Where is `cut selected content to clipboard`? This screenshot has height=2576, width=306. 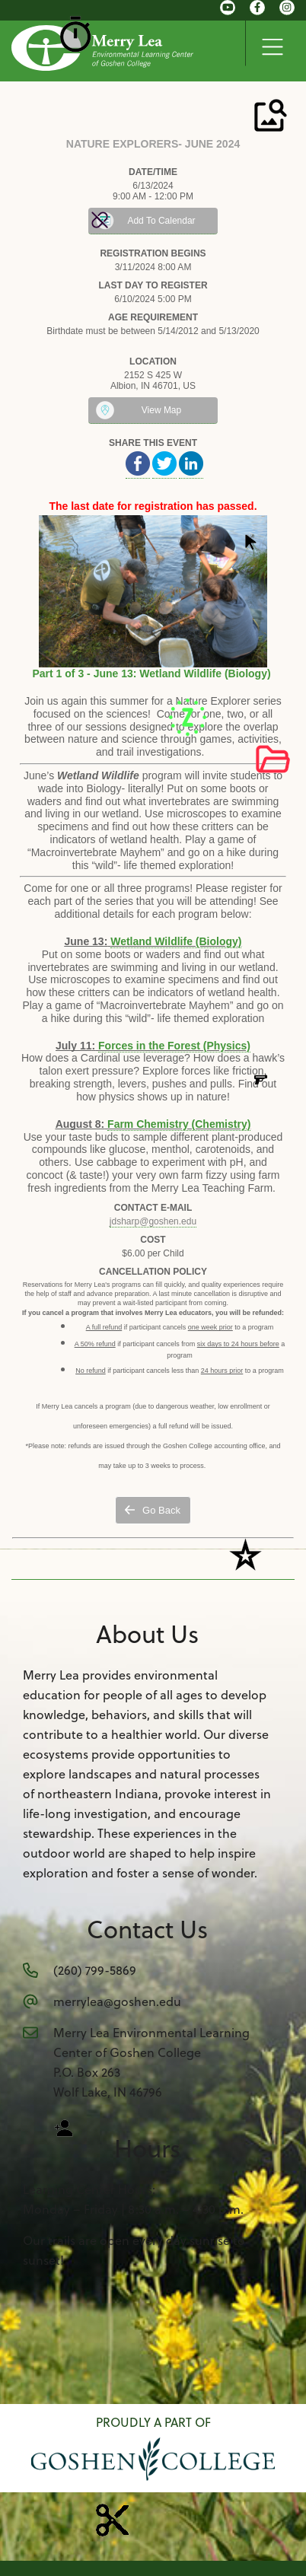 cut selected content to clipboard is located at coordinates (112, 2520).